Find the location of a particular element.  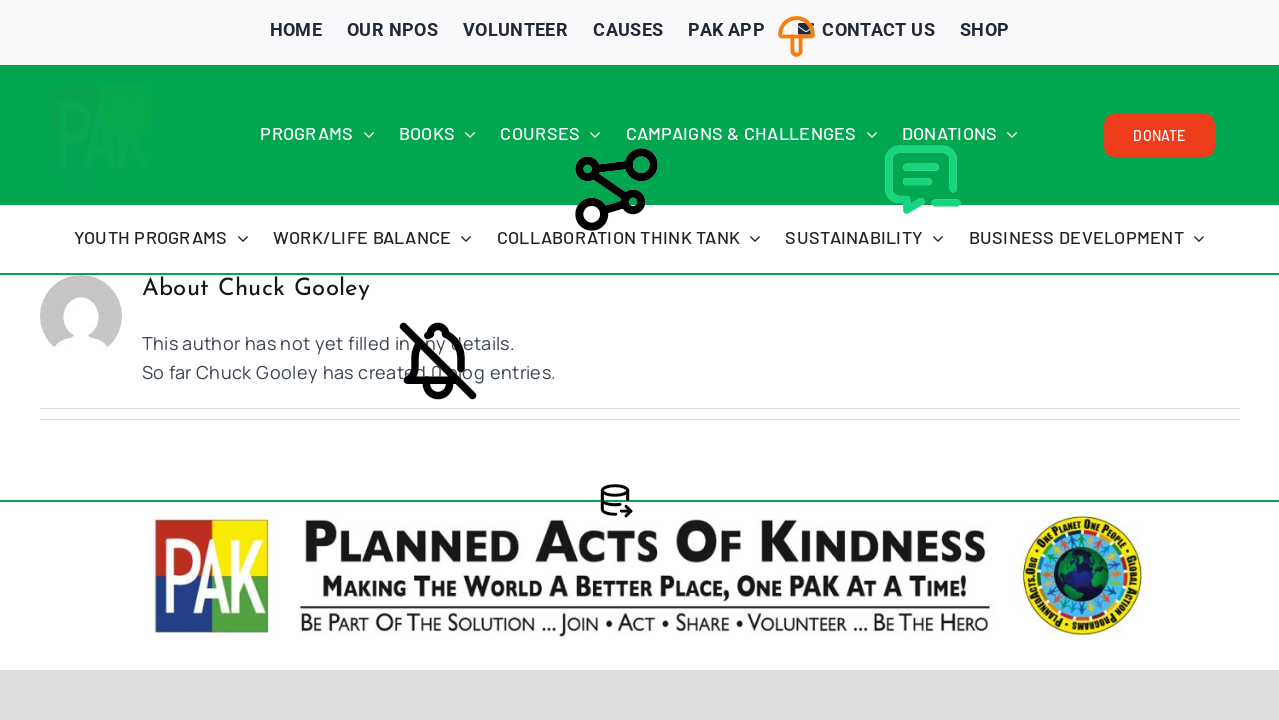

mute notifications is located at coordinates (438, 361).